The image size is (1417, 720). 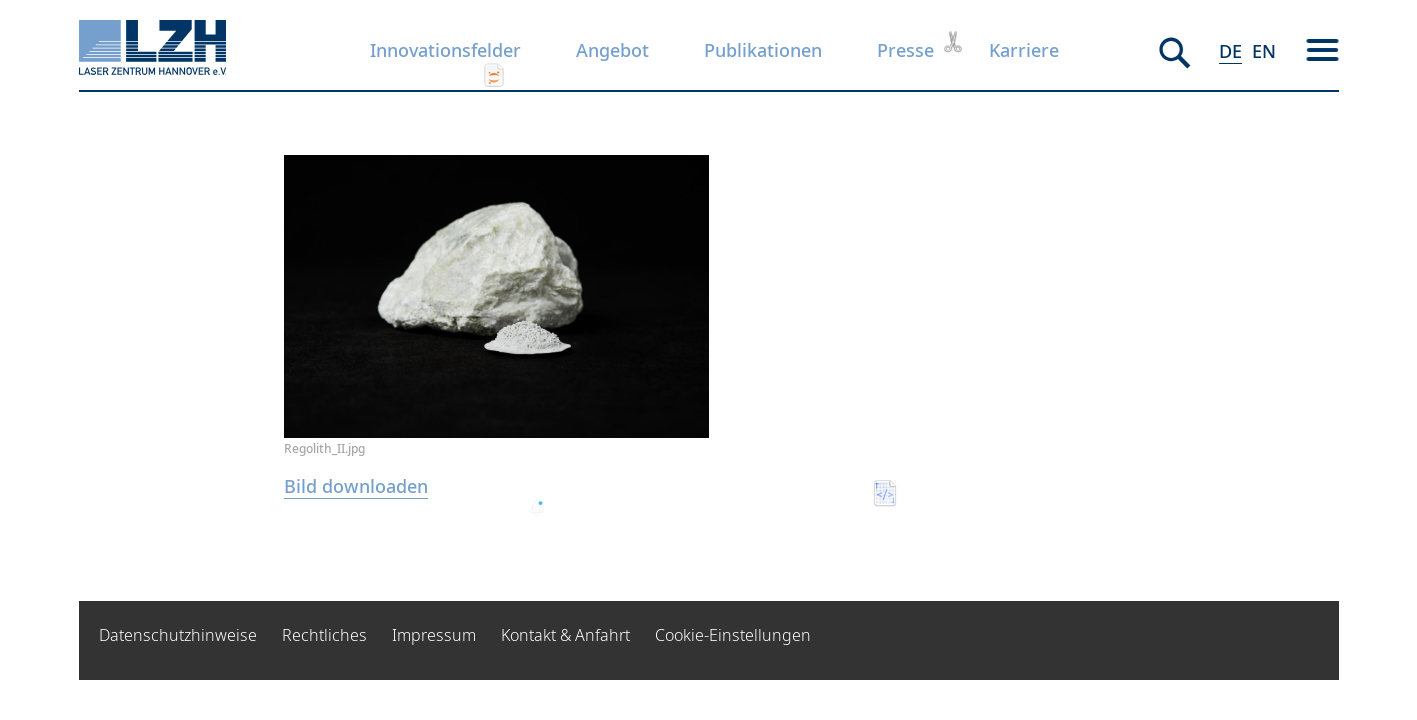 I want to click on jupyter notebook file, so click(x=494, y=75).